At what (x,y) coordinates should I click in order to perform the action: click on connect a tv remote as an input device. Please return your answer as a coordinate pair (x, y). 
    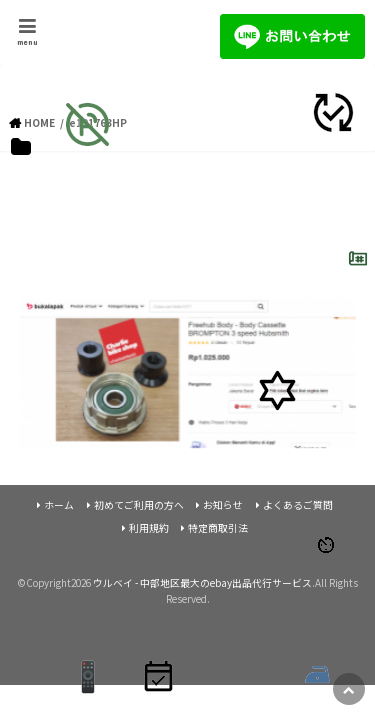
    Looking at the image, I should click on (88, 677).